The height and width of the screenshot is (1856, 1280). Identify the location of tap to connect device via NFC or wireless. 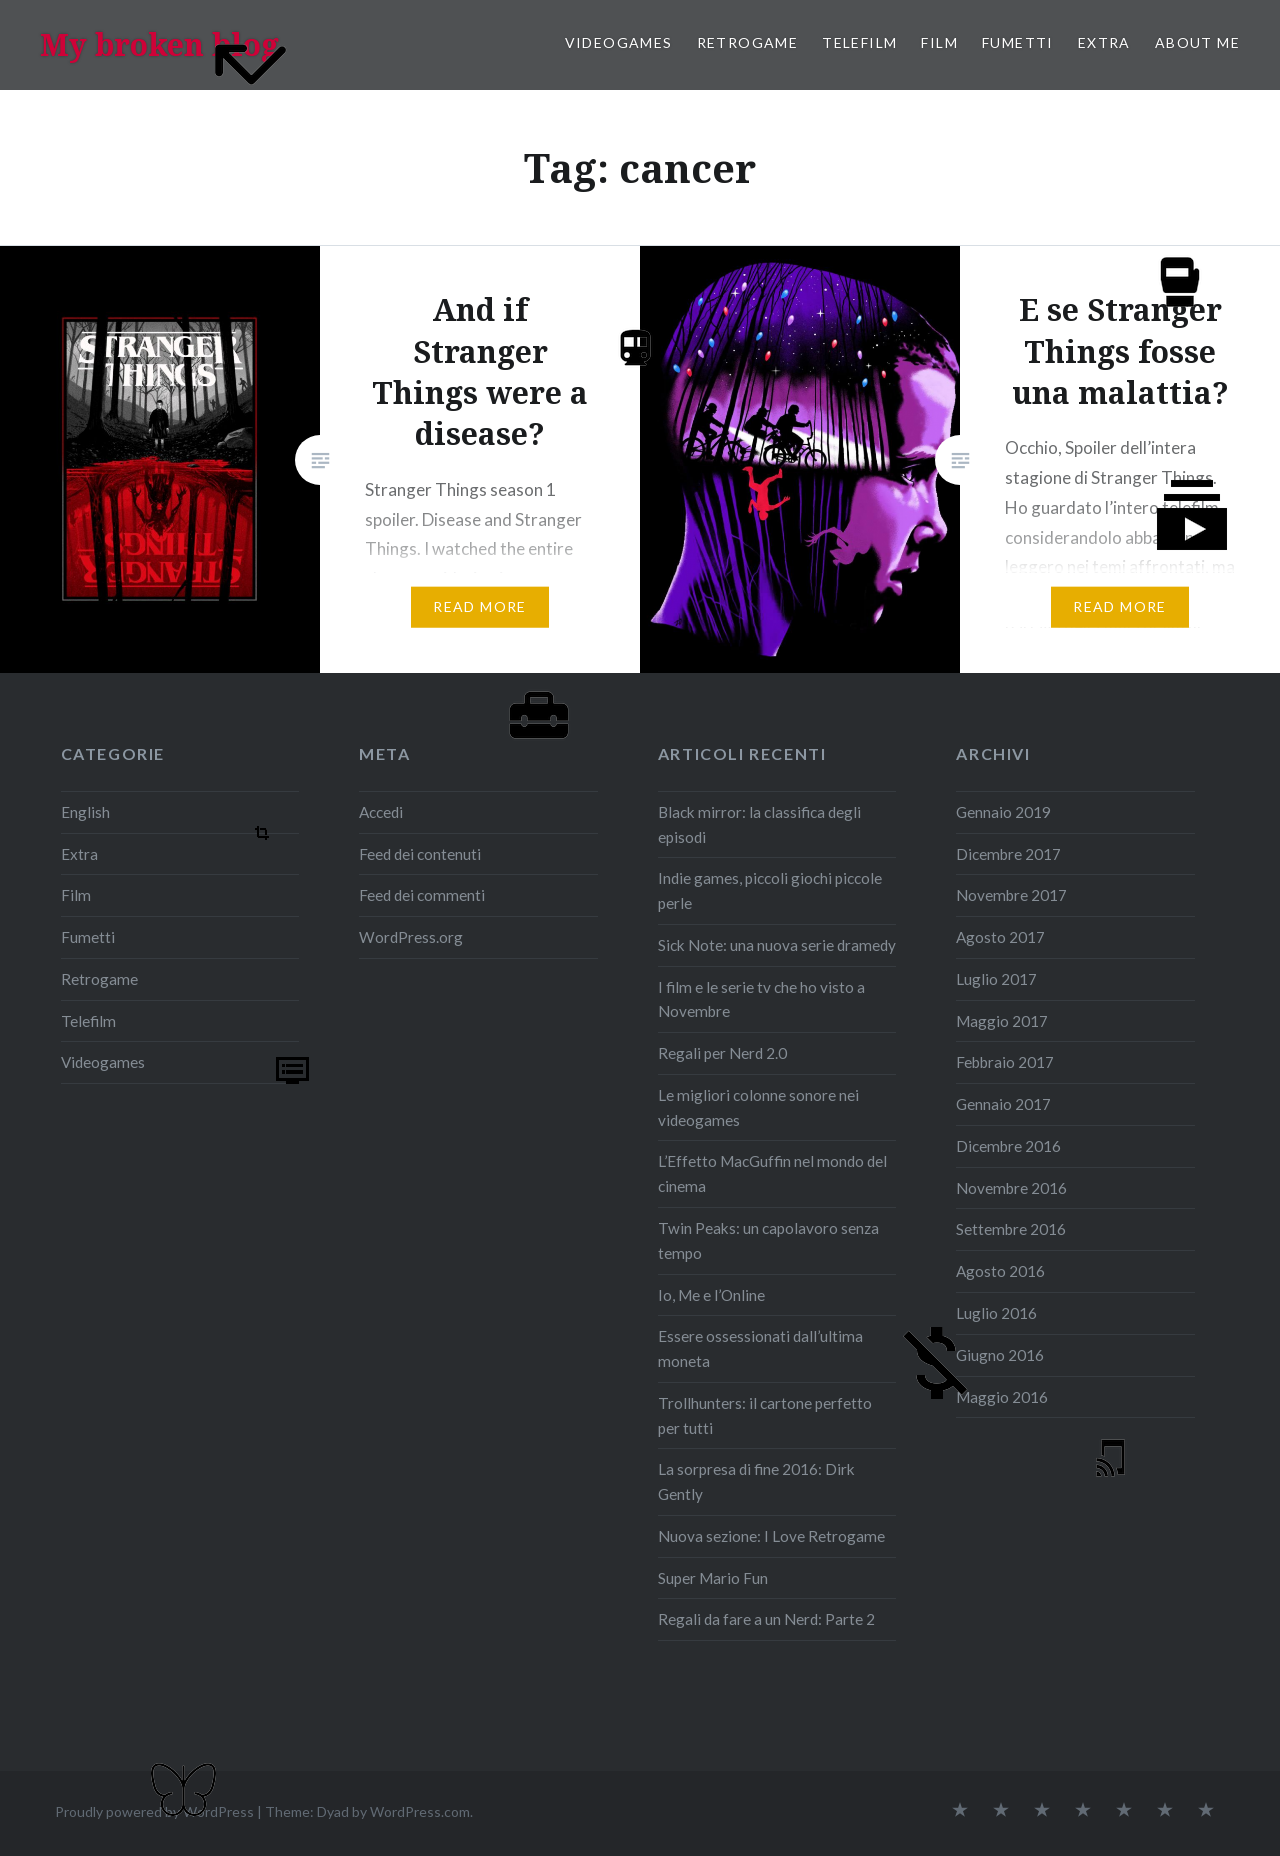
(1113, 1458).